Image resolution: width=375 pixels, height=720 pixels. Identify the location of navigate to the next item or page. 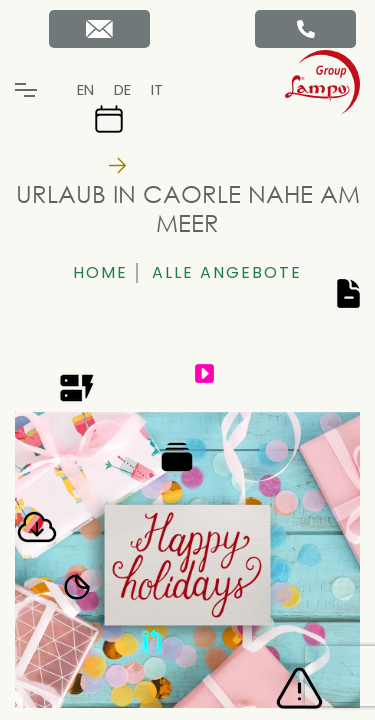
(117, 165).